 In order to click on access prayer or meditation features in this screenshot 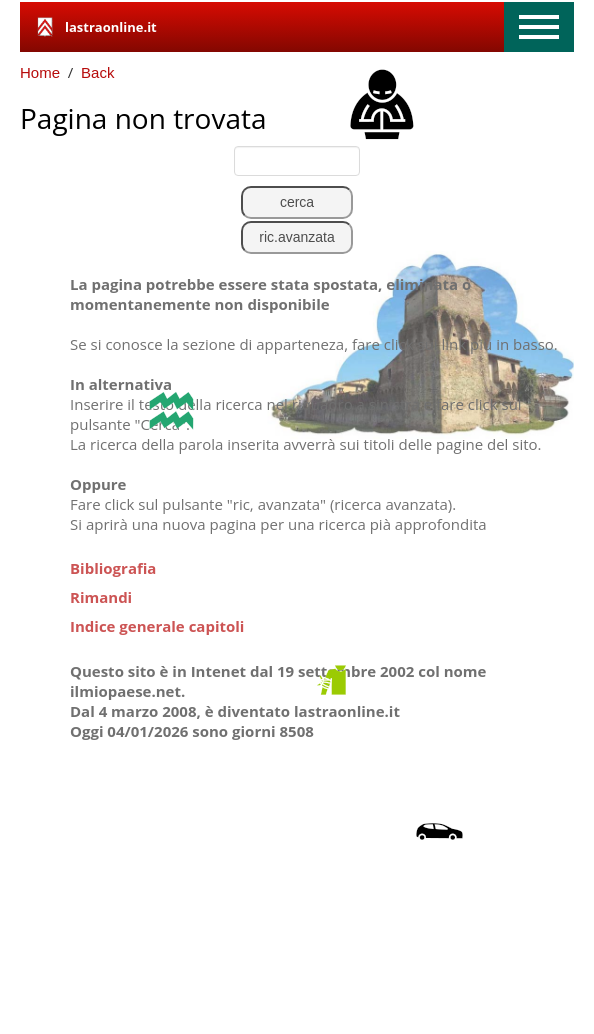, I will do `click(381, 104)`.